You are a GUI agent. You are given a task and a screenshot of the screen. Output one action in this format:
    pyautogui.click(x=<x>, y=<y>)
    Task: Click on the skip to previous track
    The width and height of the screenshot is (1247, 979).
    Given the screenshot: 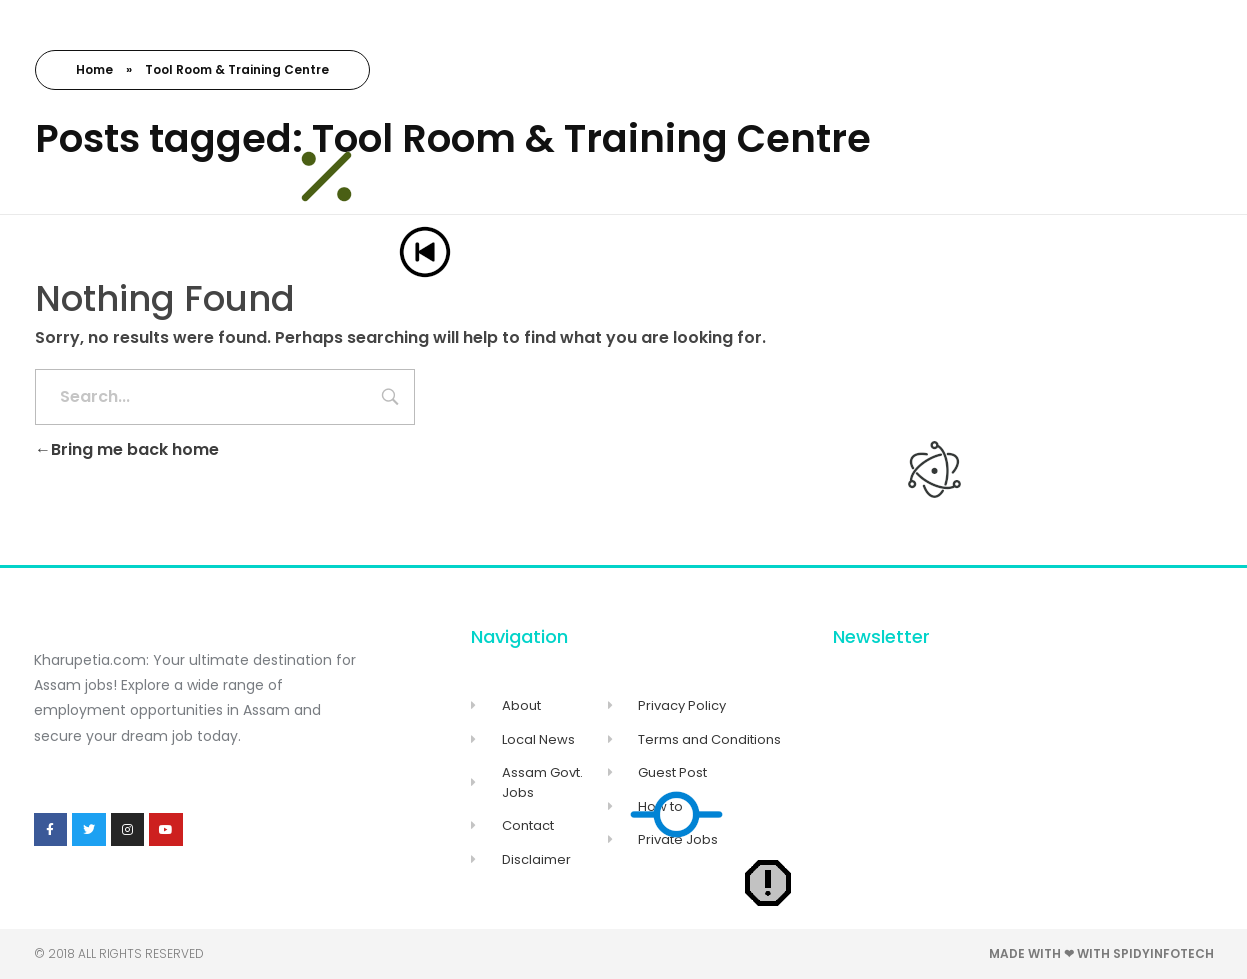 What is the action you would take?
    pyautogui.click(x=425, y=252)
    